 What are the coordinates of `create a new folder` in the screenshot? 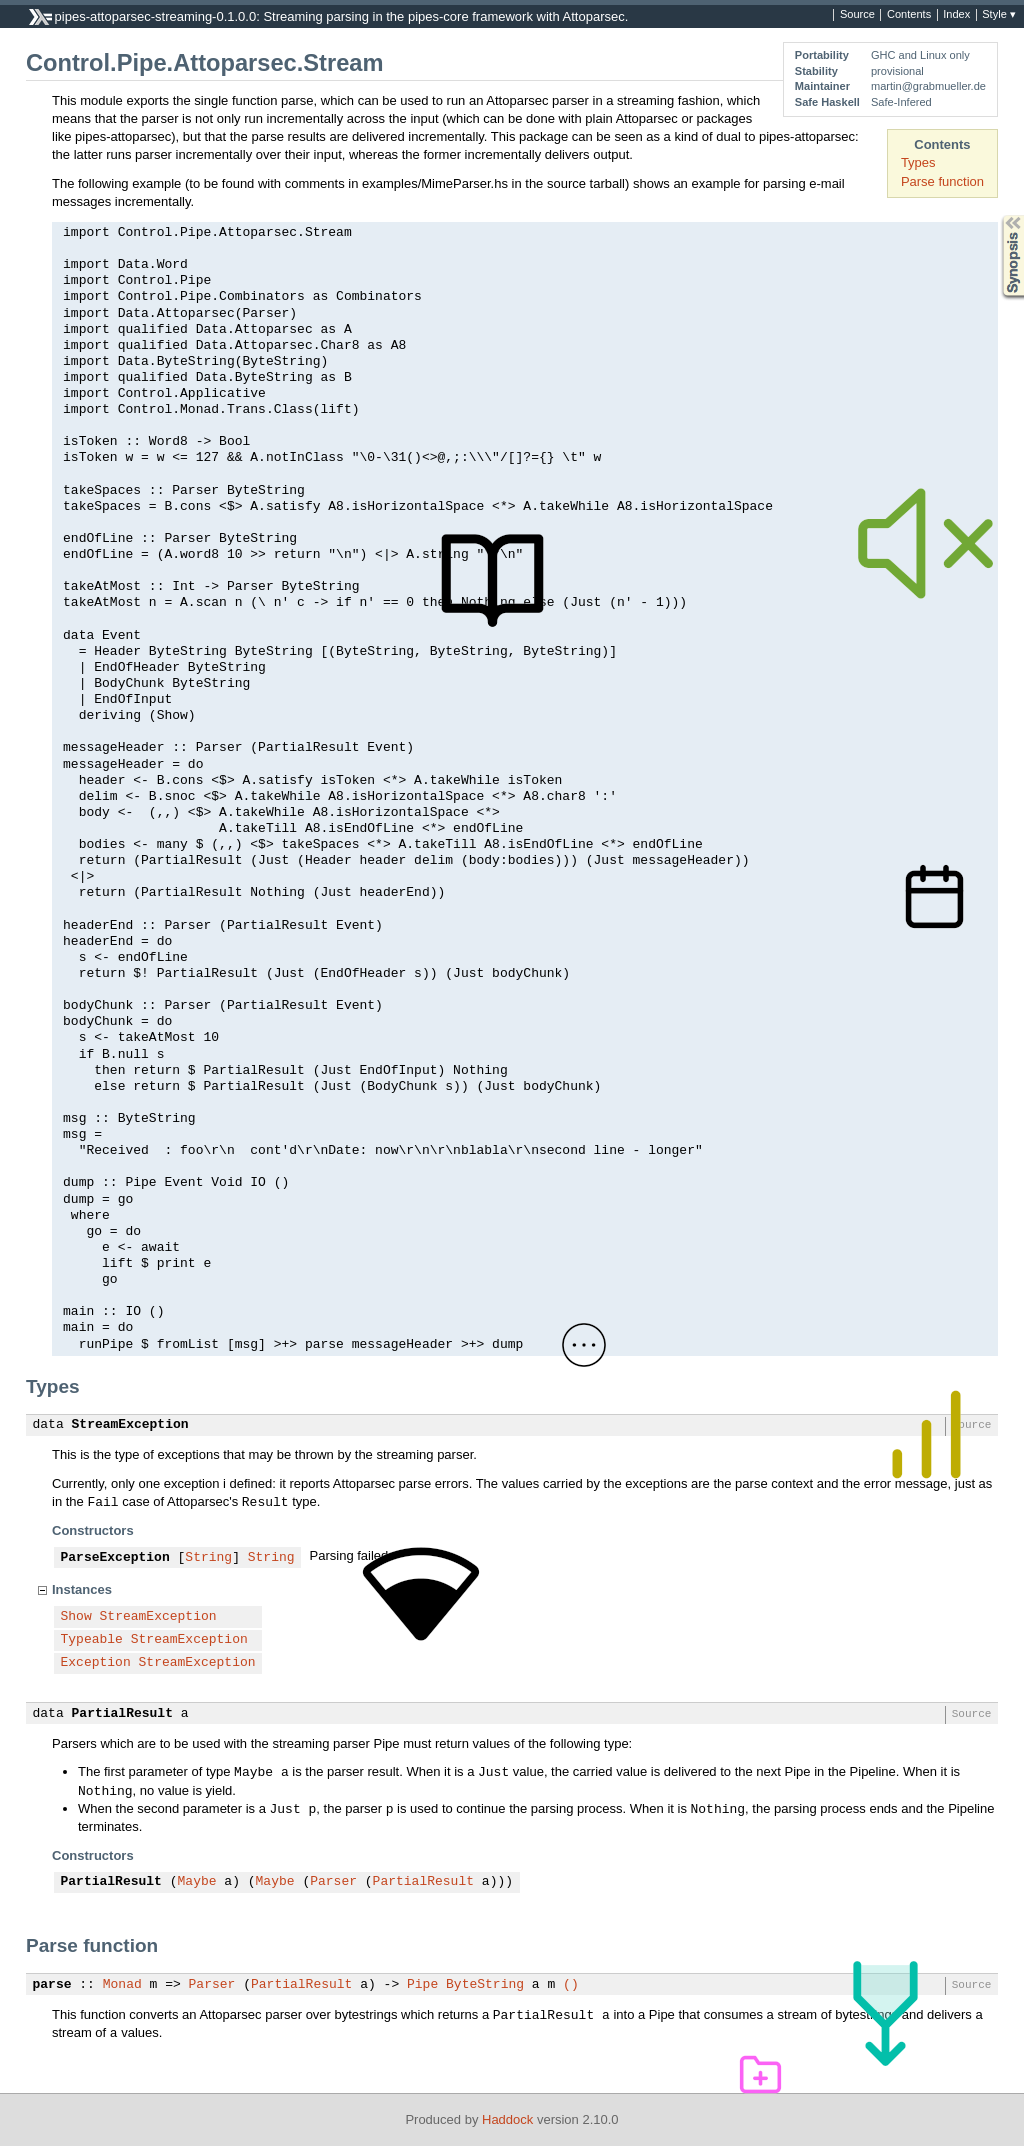 It's located at (760, 2074).